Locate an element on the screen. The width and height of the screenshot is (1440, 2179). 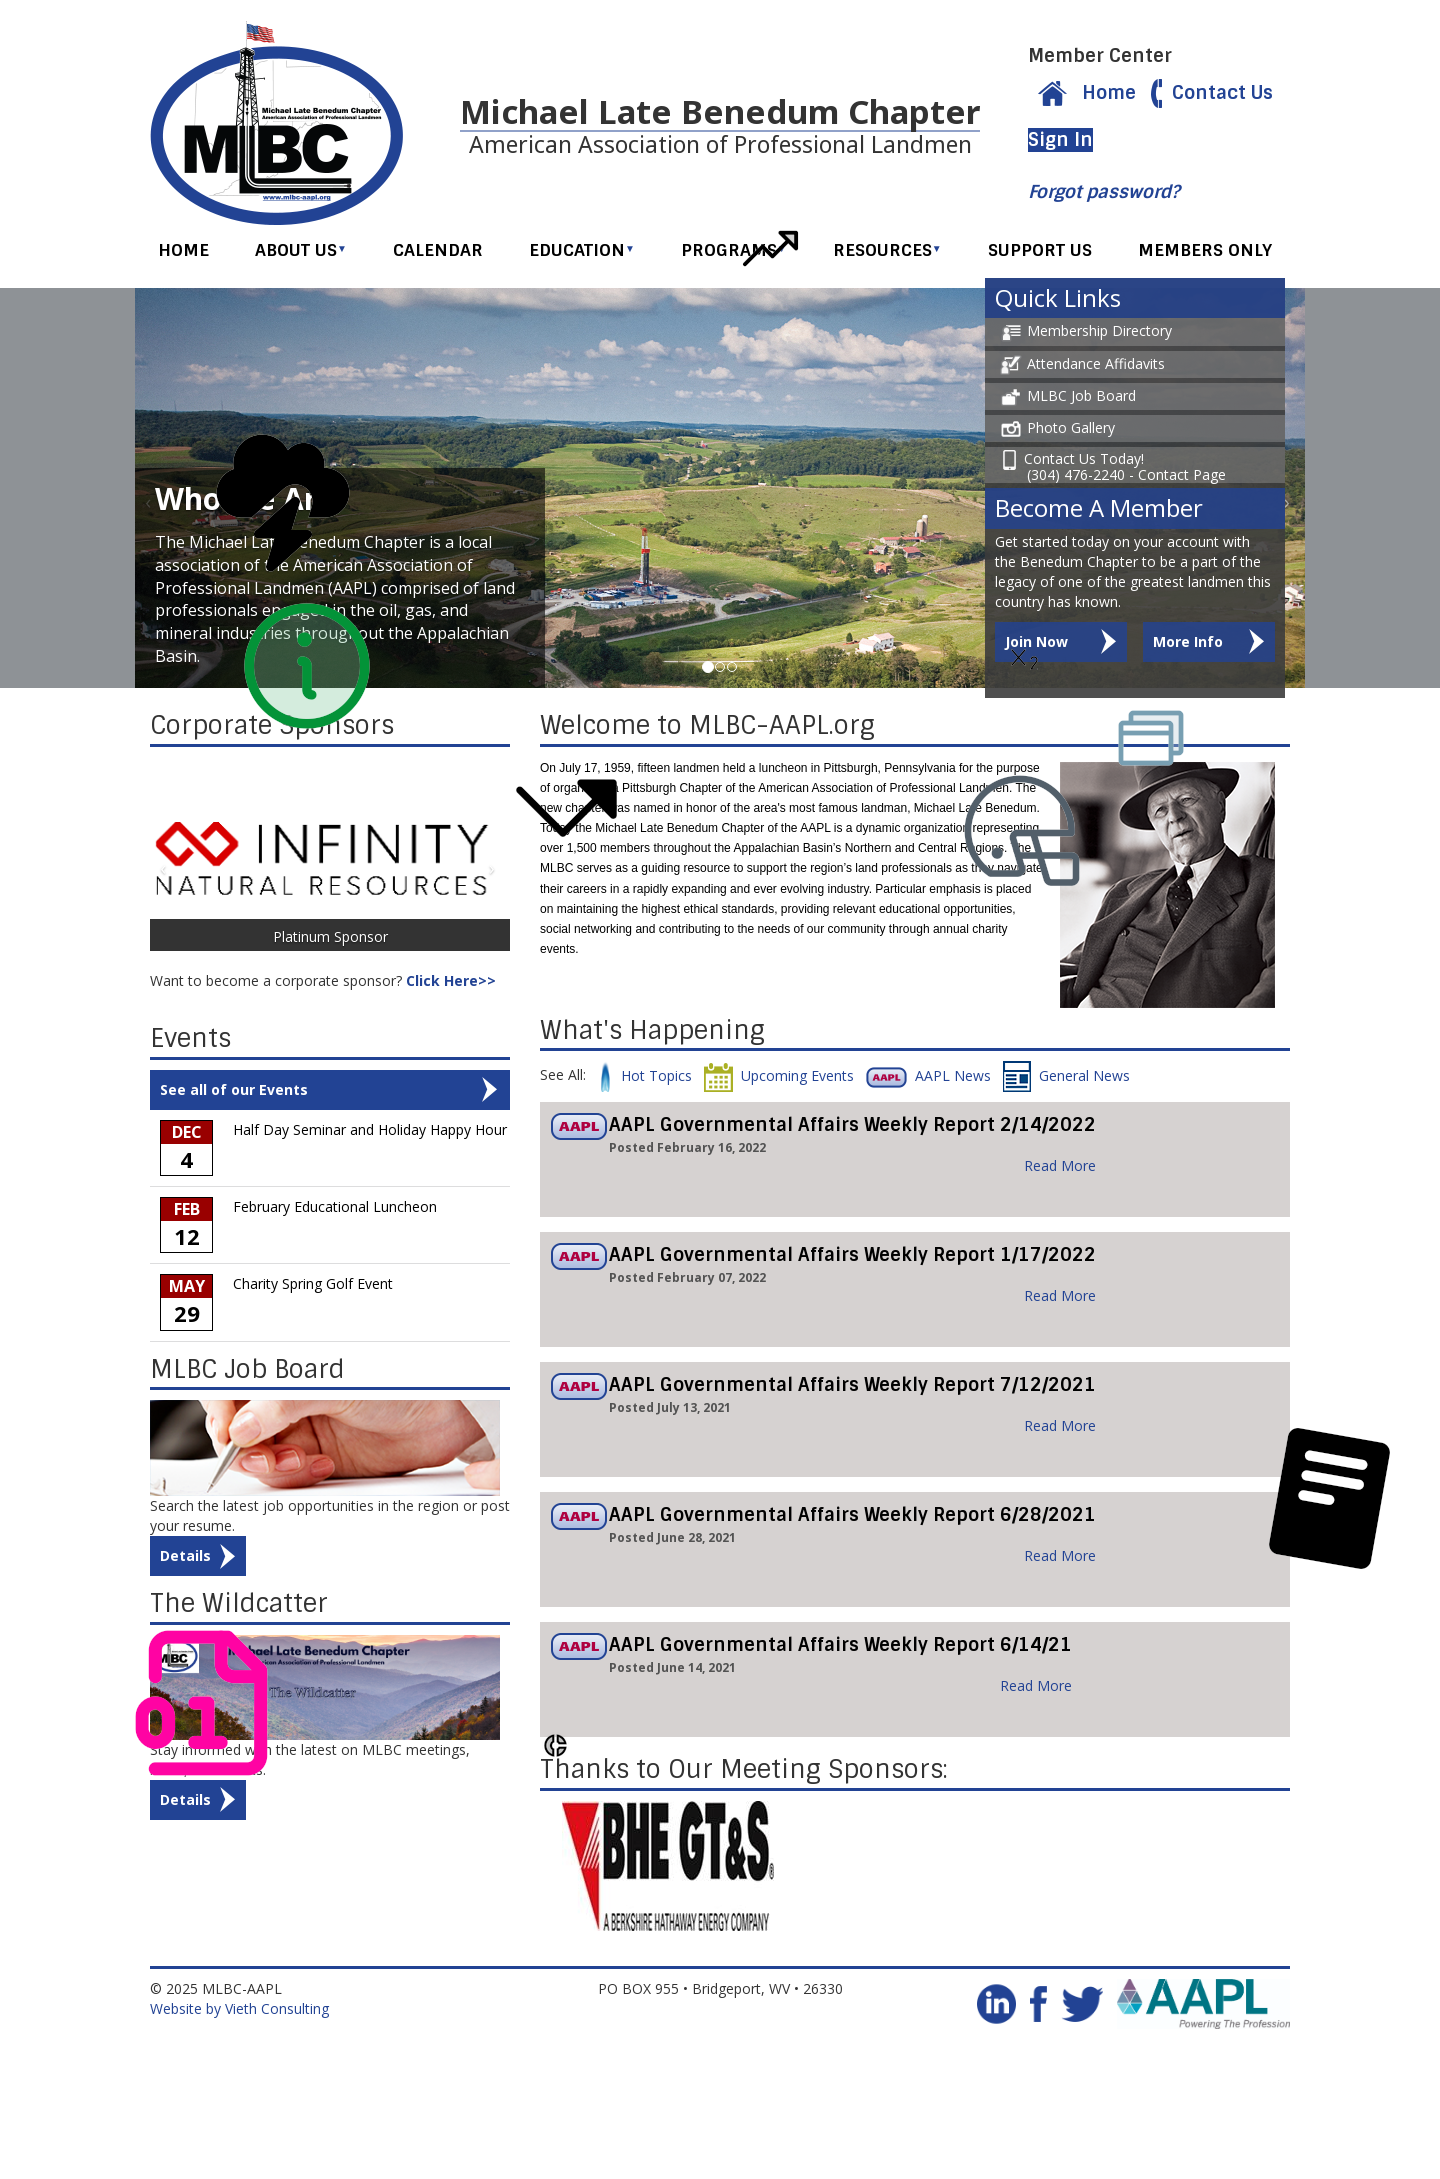
open browser tabs or windows is located at coordinates (1151, 738).